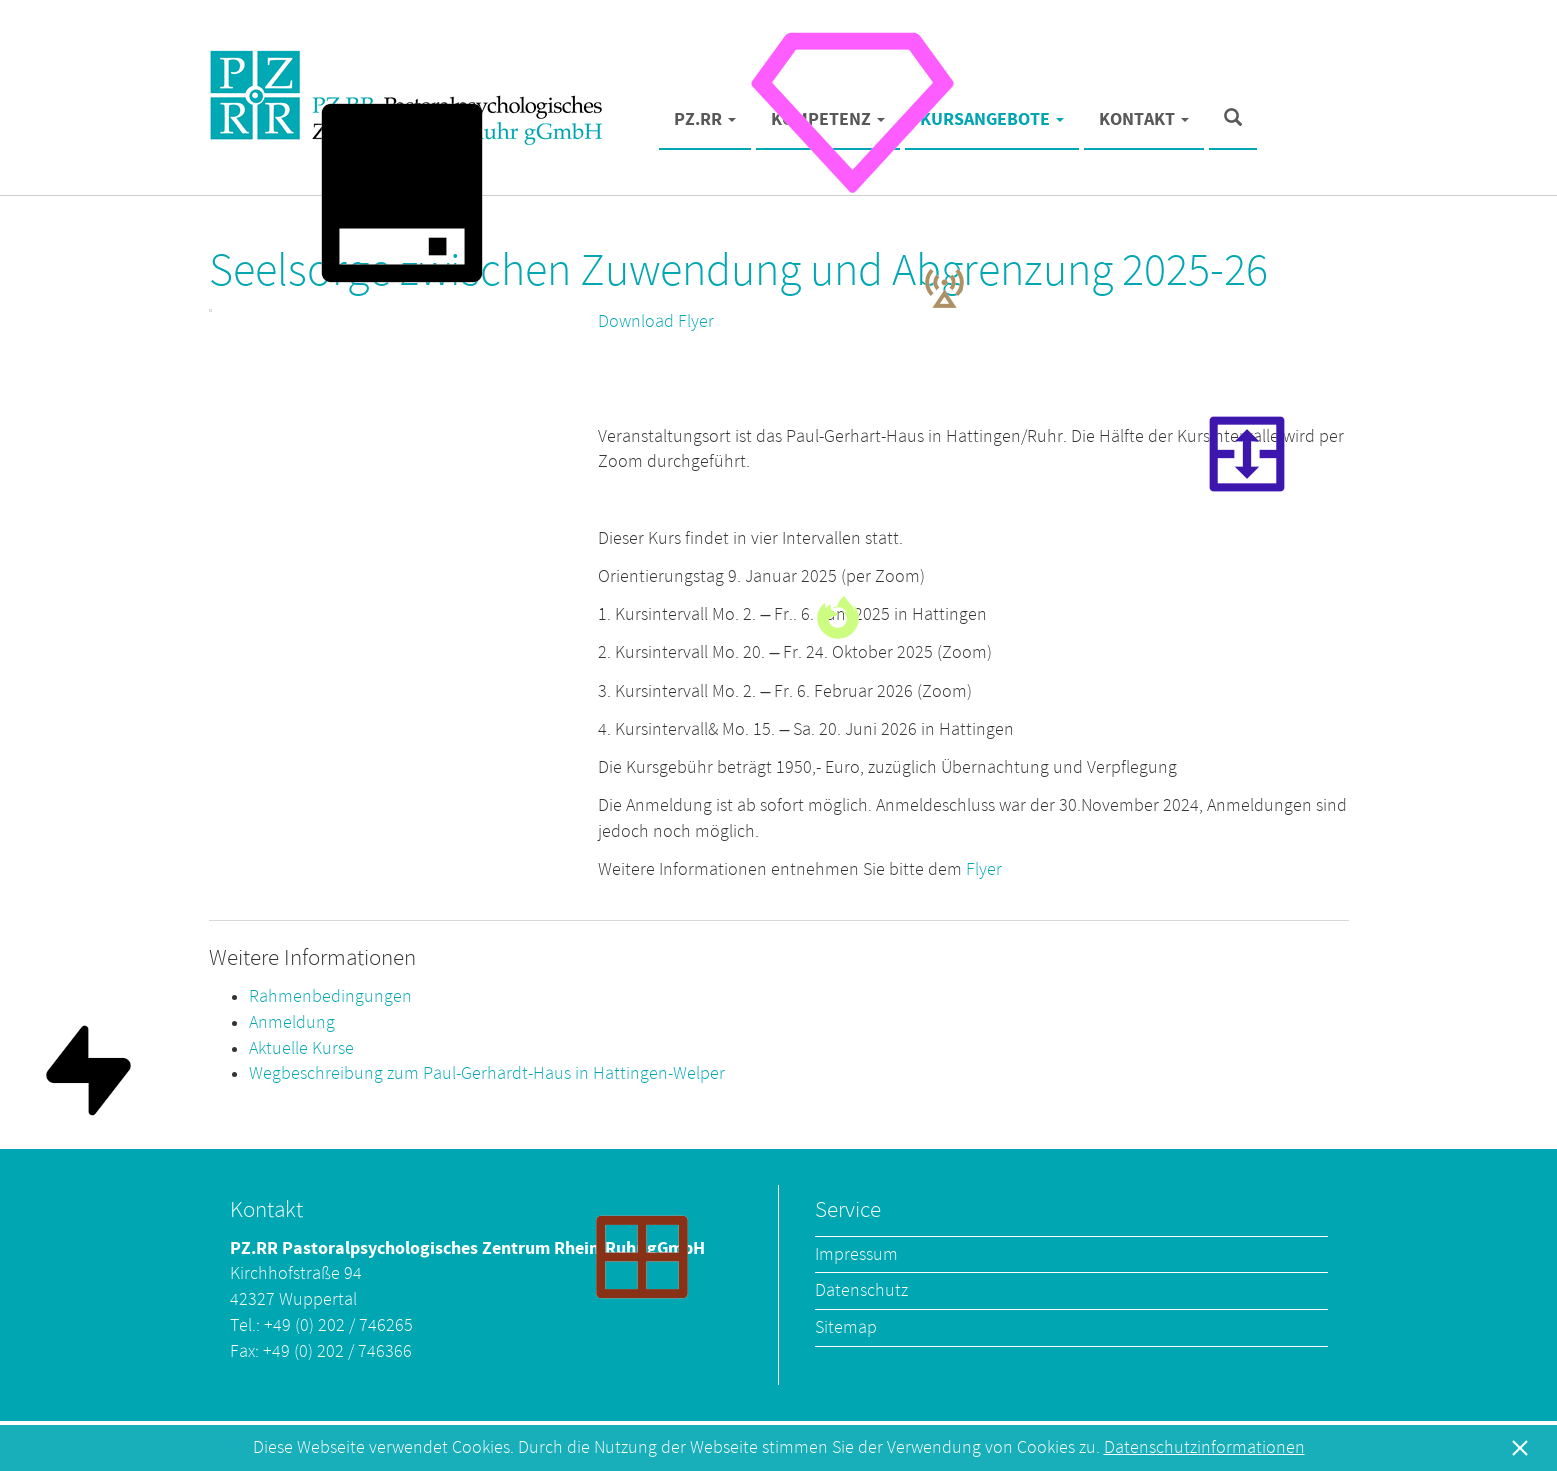 The image size is (1557, 1471). Describe the element at coordinates (1247, 454) in the screenshot. I see `split table cells vertically` at that location.